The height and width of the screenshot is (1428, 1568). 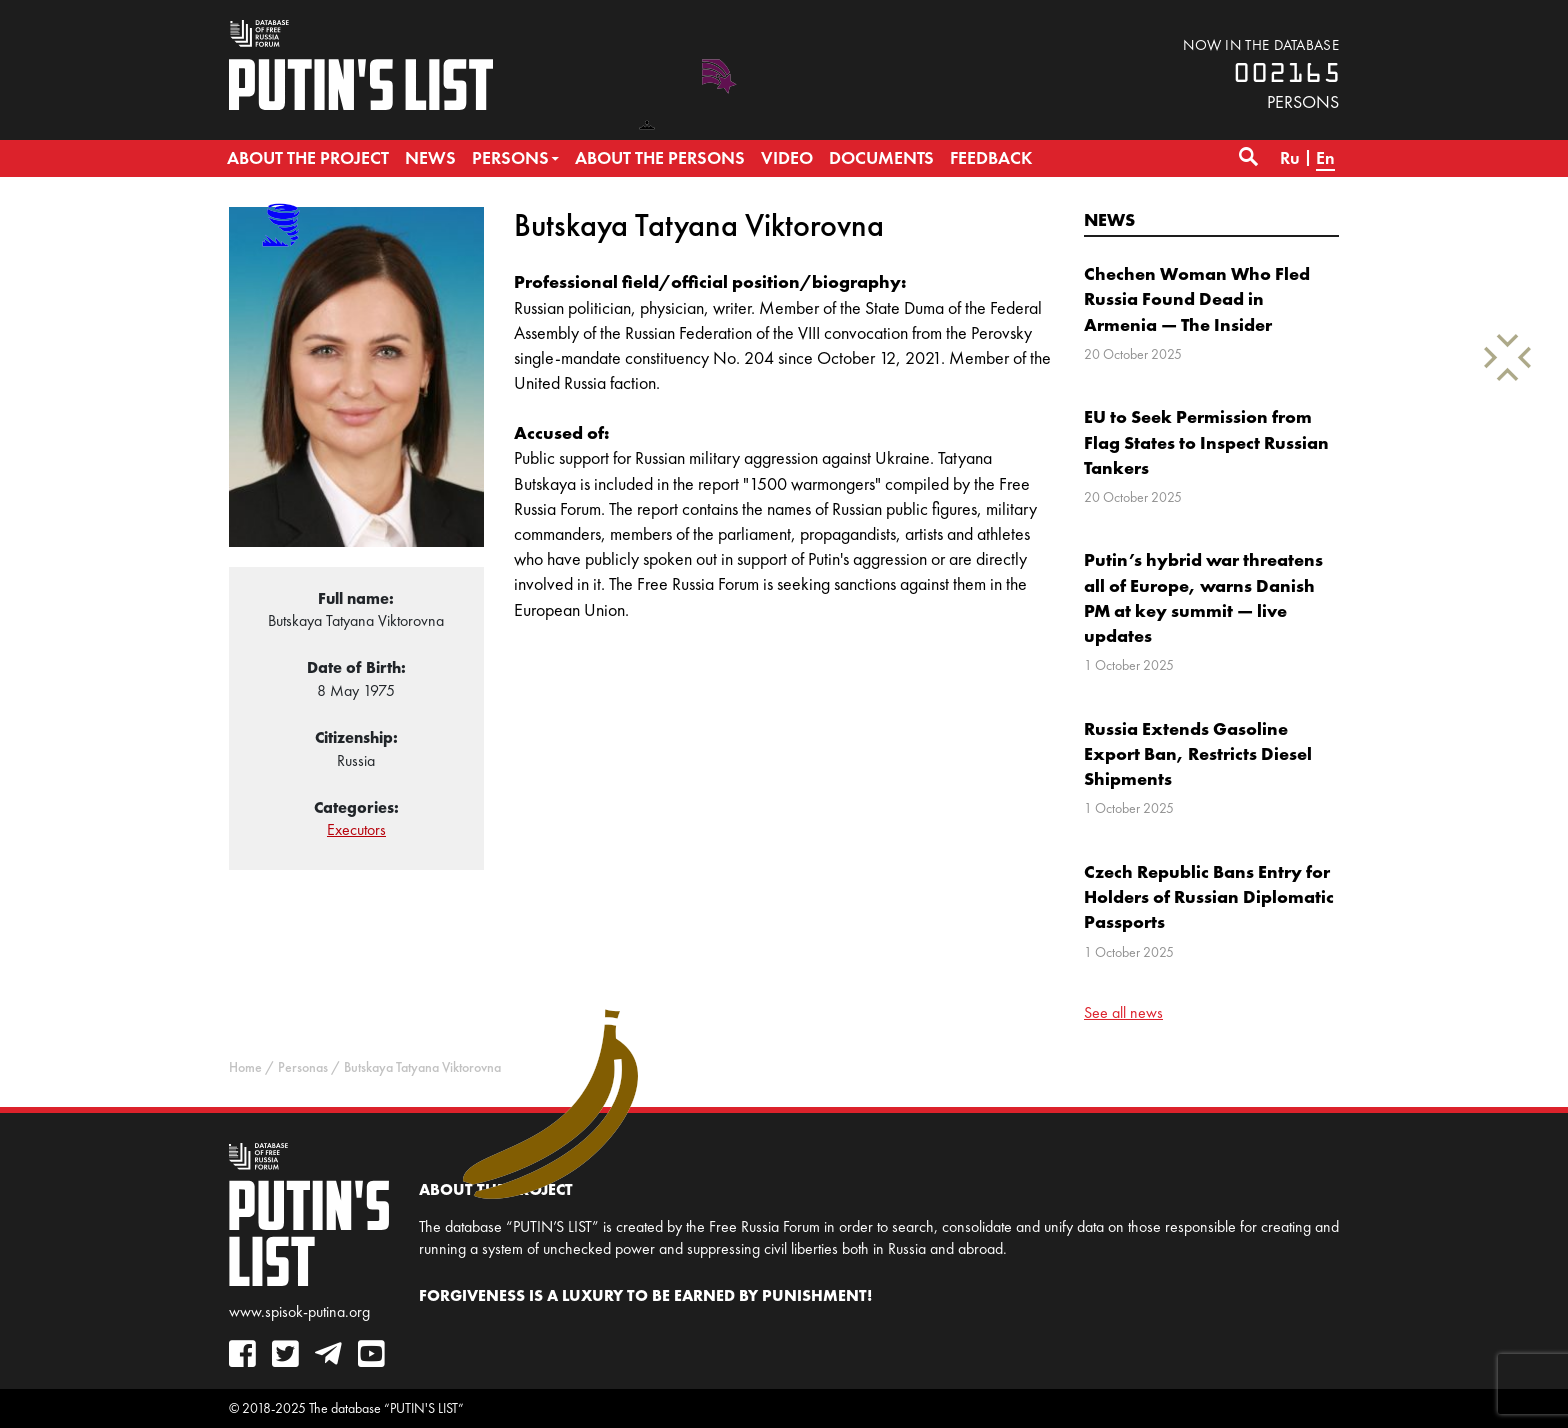 I want to click on center or focus on a target point, so click(x=1507, y=357).